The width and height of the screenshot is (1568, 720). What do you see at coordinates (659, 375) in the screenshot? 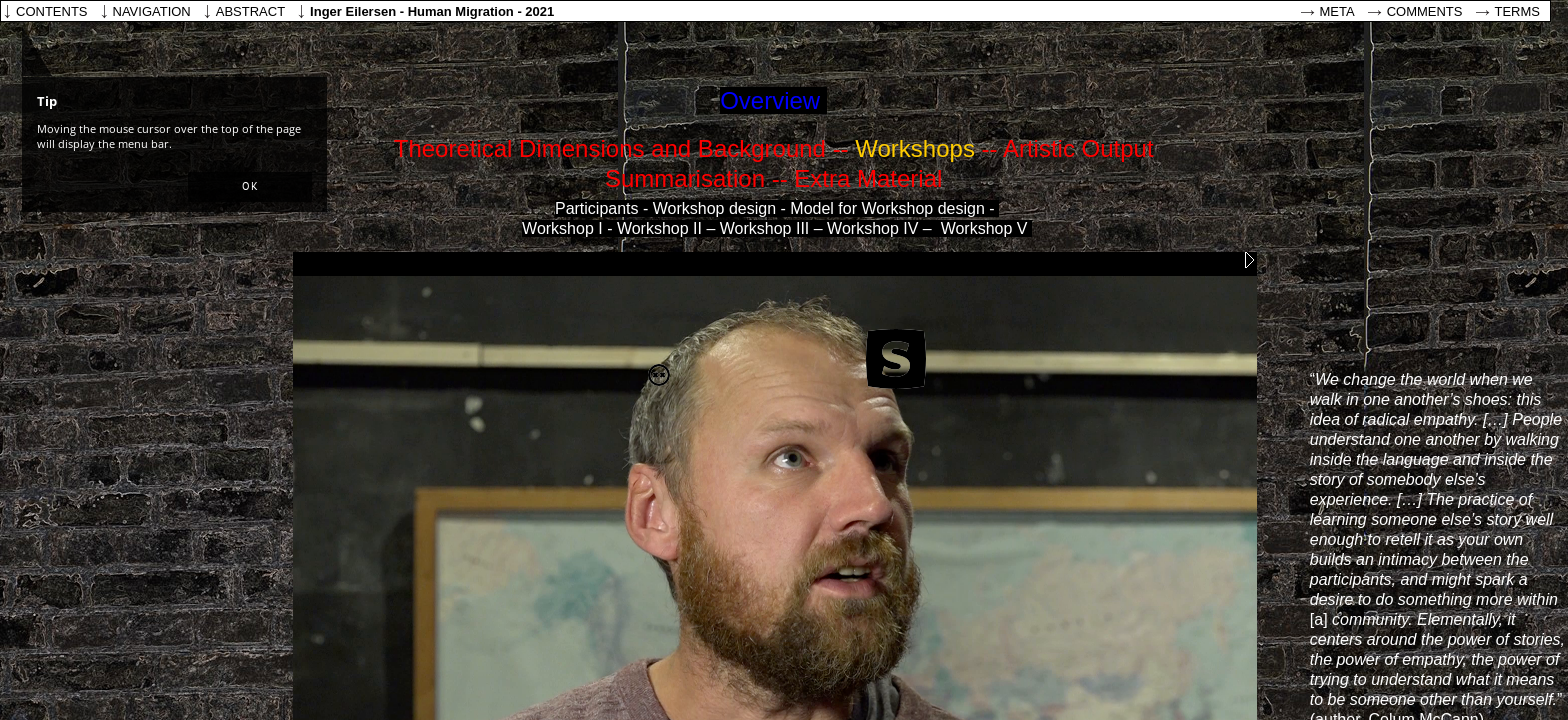
I see `facepunch studios logo` at bounding box center [659, 375].